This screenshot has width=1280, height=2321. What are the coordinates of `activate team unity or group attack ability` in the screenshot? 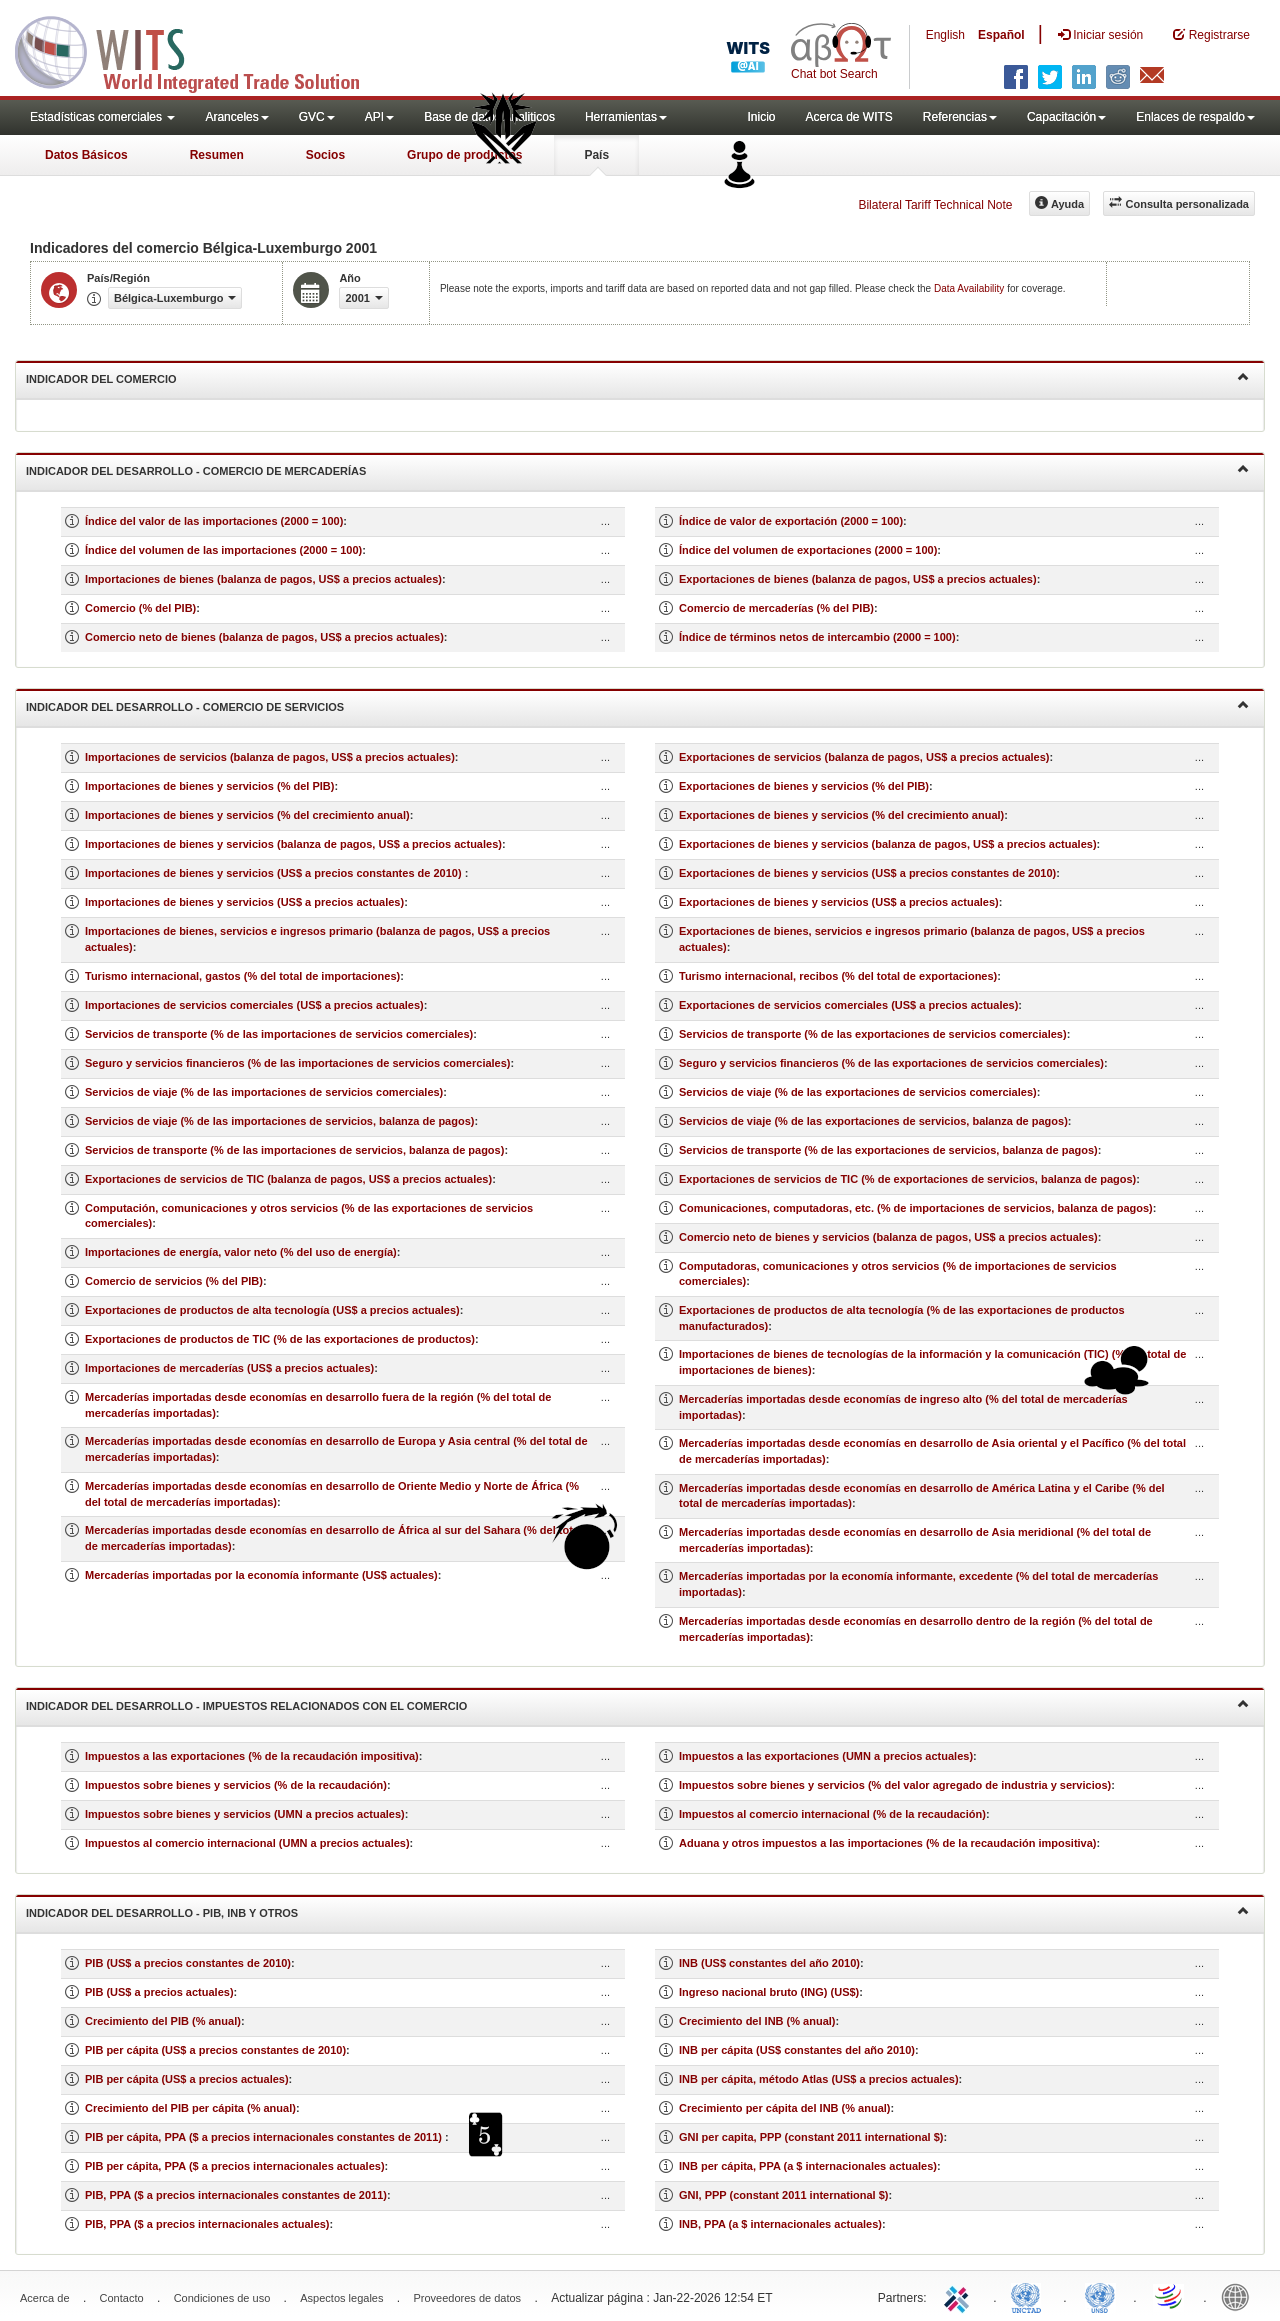 It's located at (504, 128).